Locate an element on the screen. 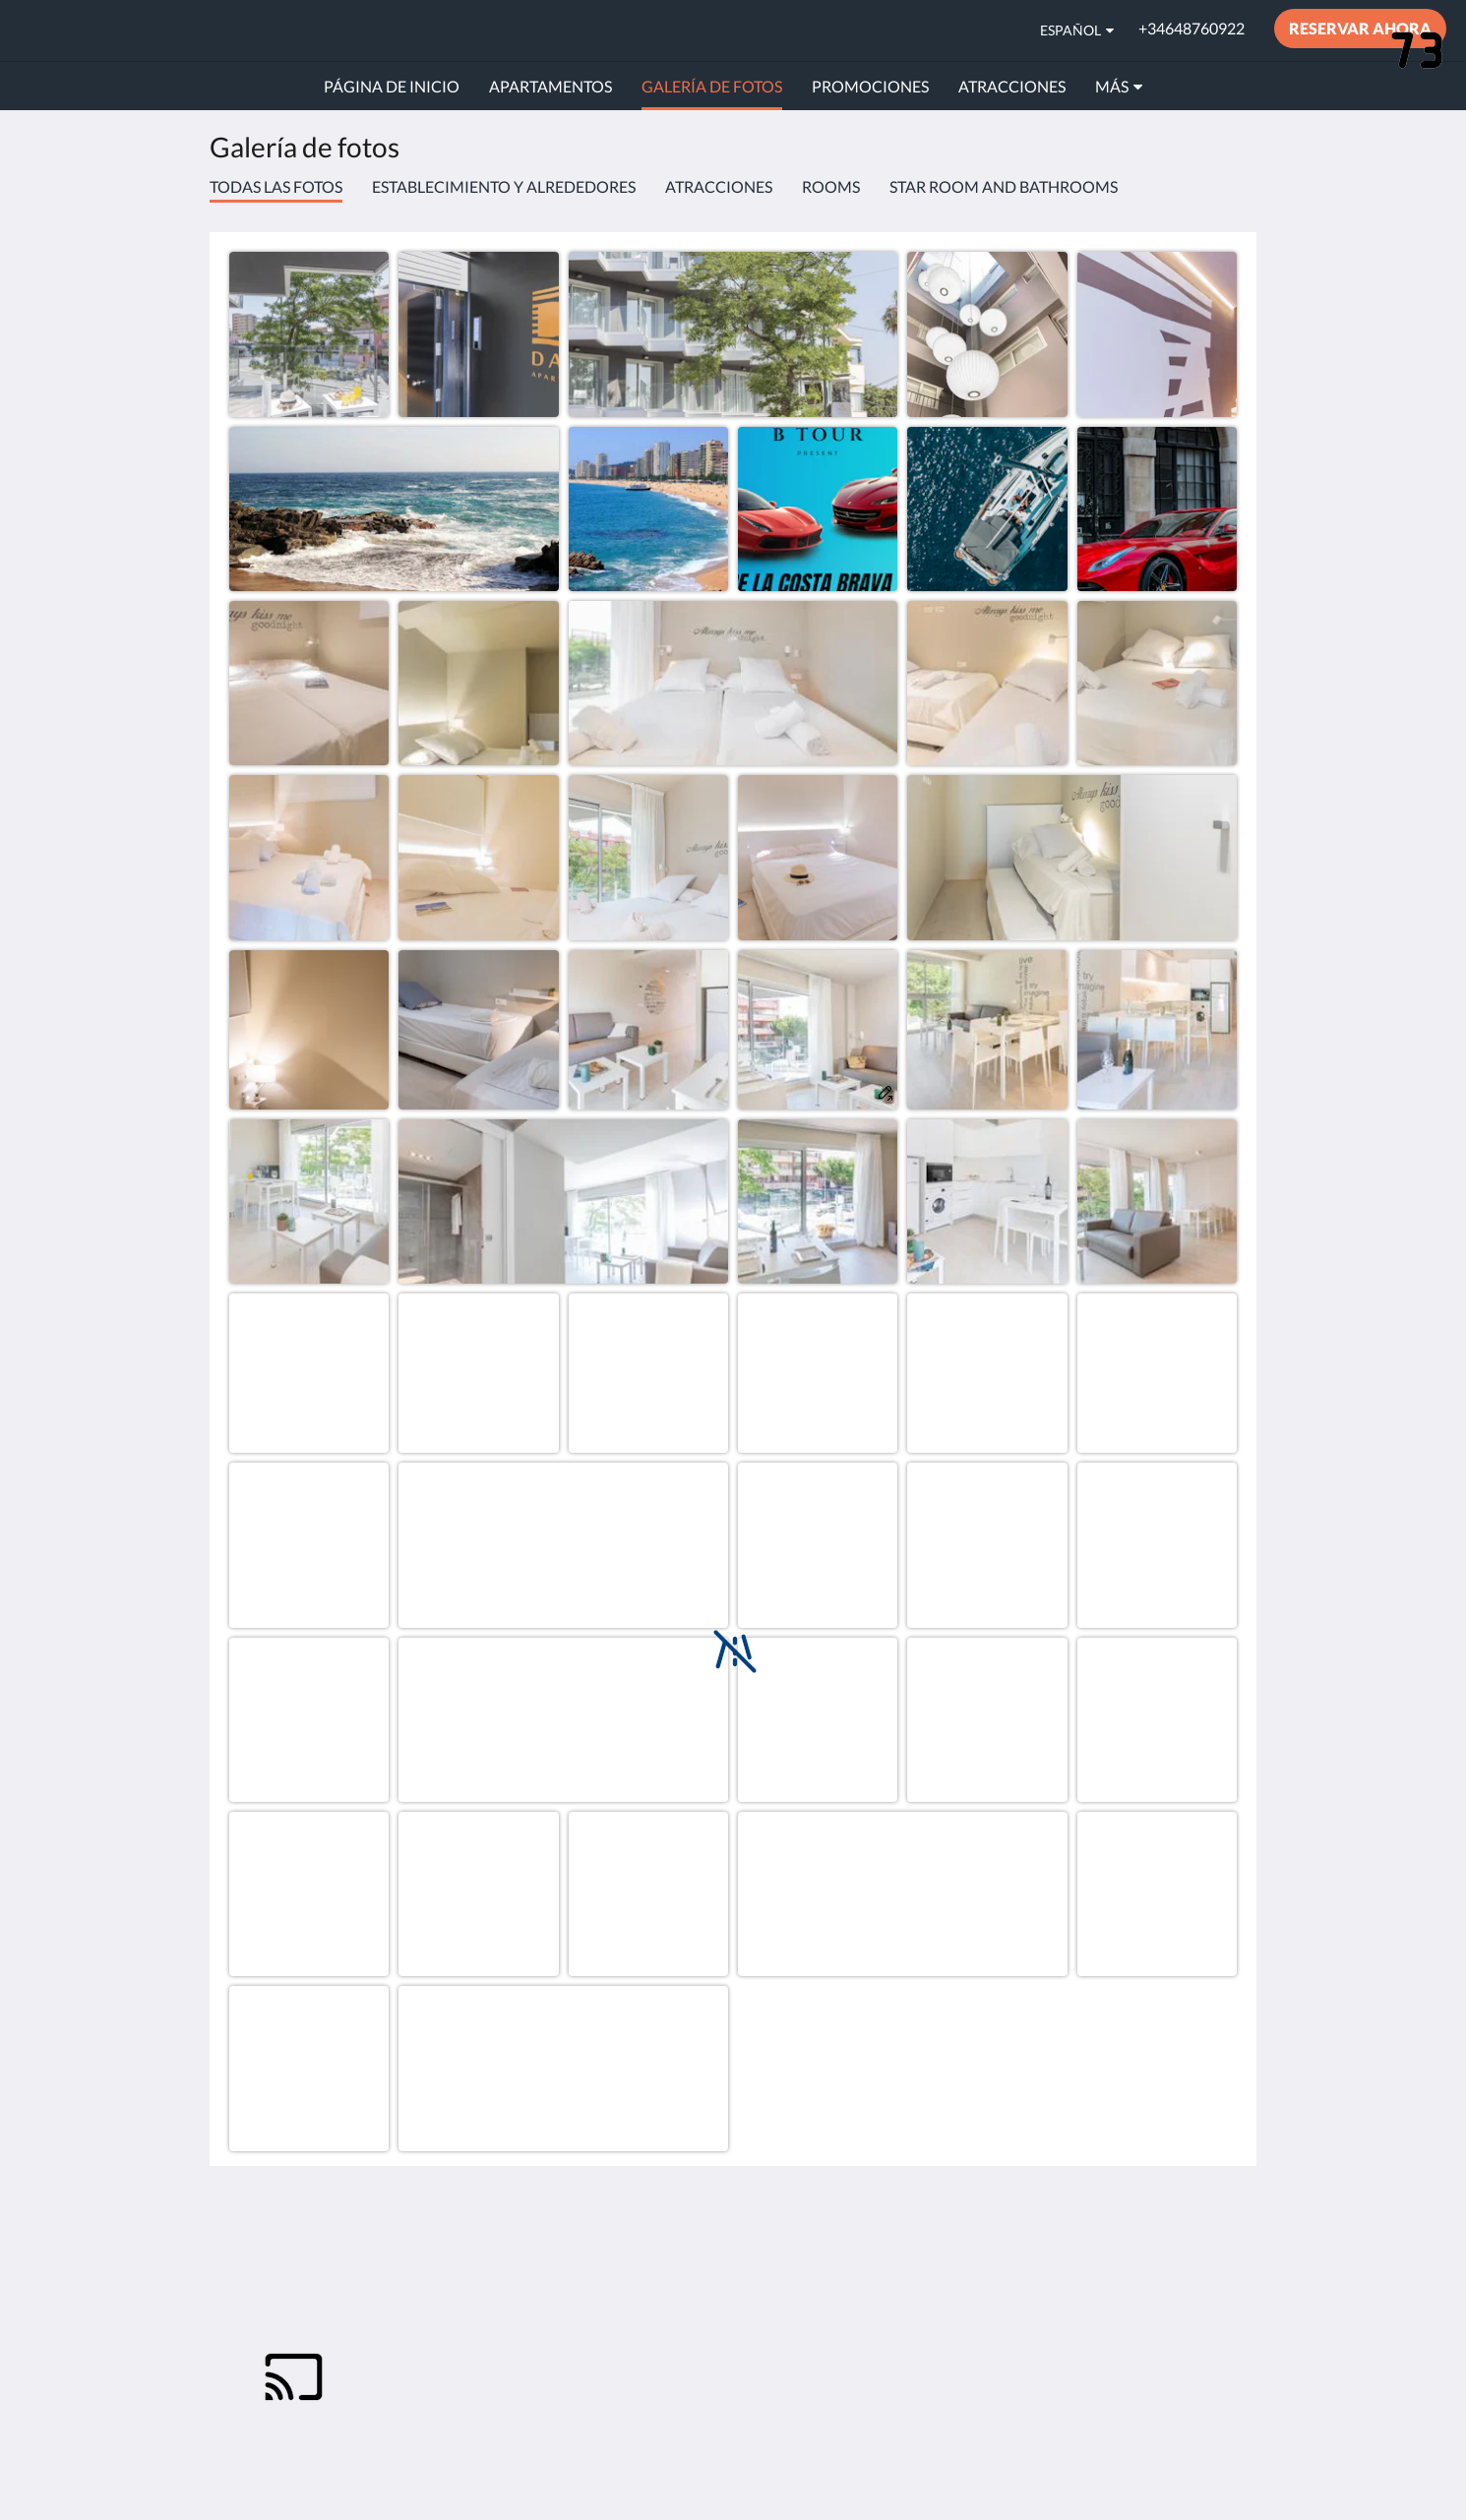 This screenshot has width=1466, height=2520. cast your screen to a nearby device is located at coordinates (293, 2376).